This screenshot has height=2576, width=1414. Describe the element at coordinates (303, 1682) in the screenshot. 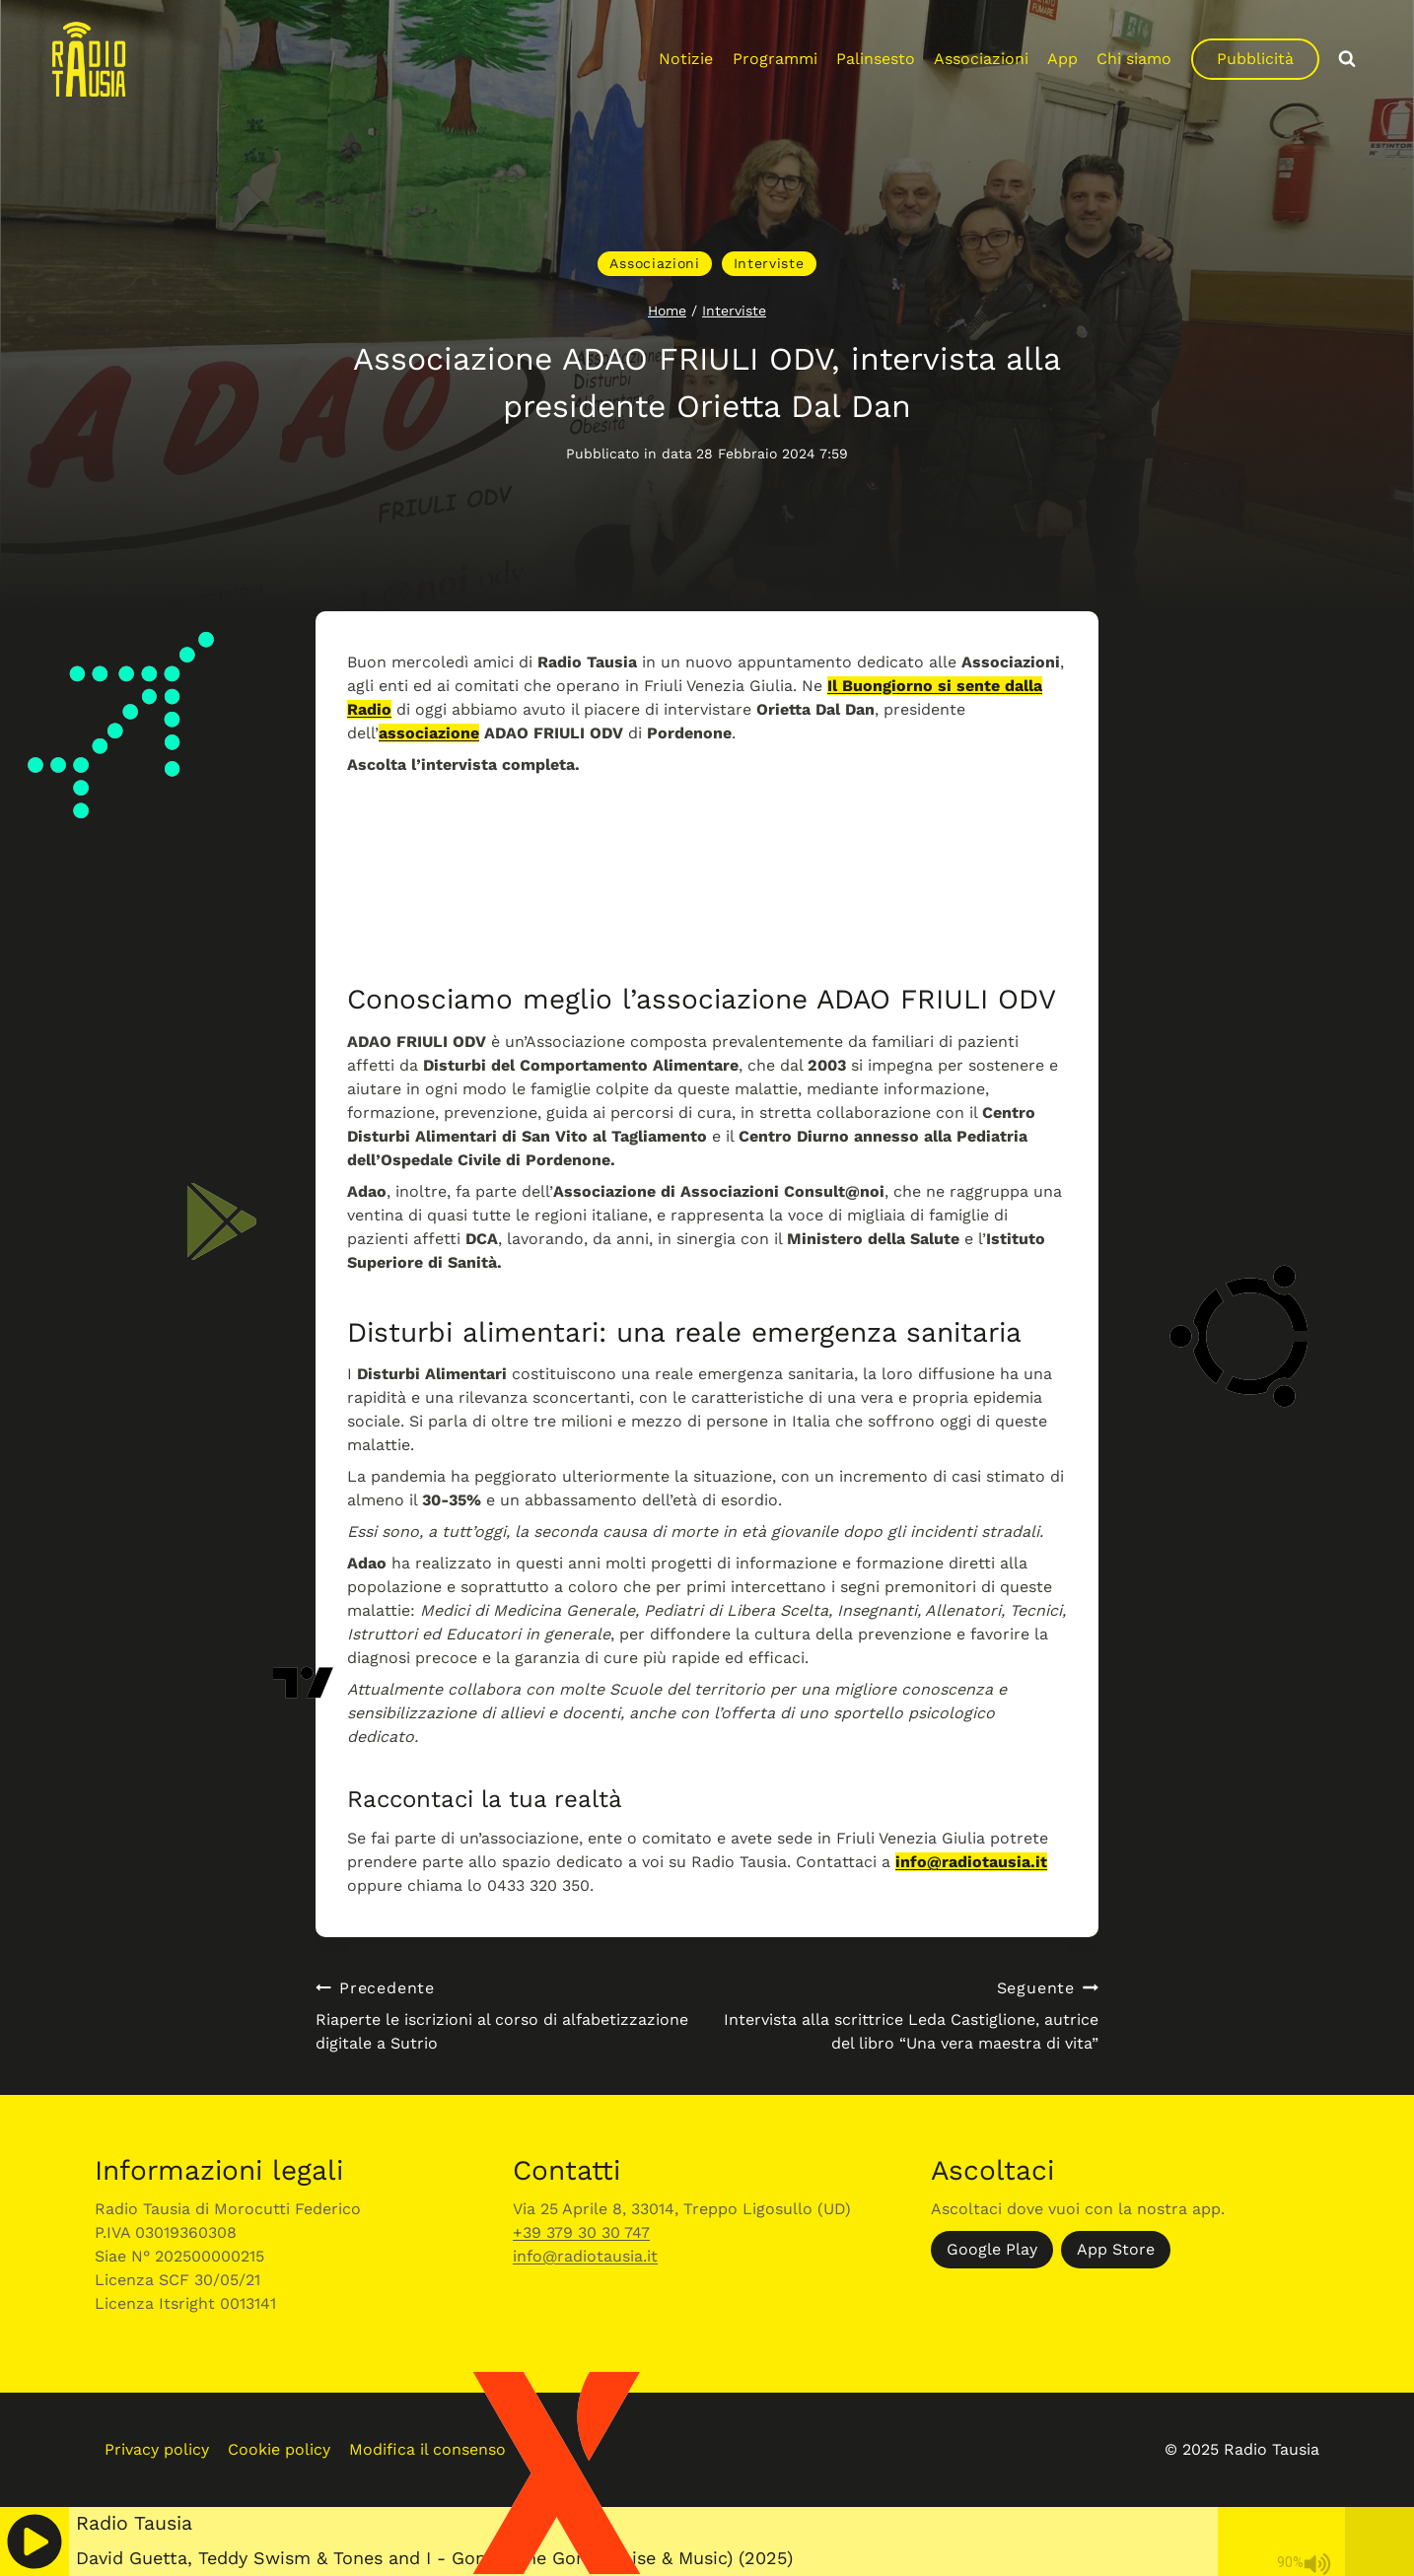

I see `open TradingView app` at that location.